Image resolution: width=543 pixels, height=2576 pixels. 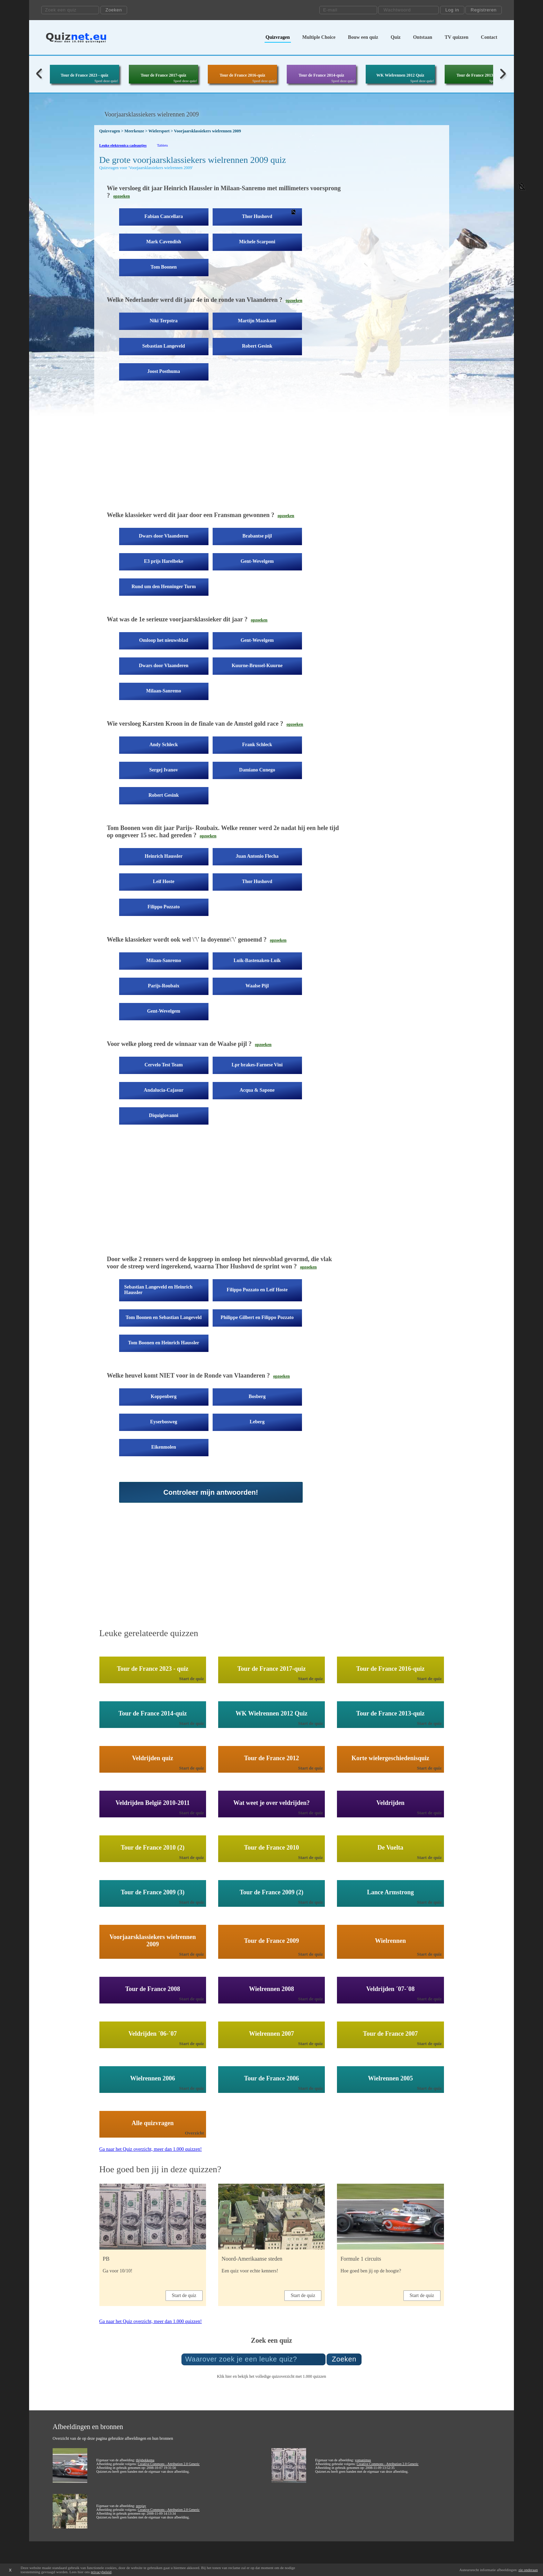 What do you see at coordinates (293, 212) in the screenshot?
I see `no backpacks allowed in this area` at bounding box center [293, 212].